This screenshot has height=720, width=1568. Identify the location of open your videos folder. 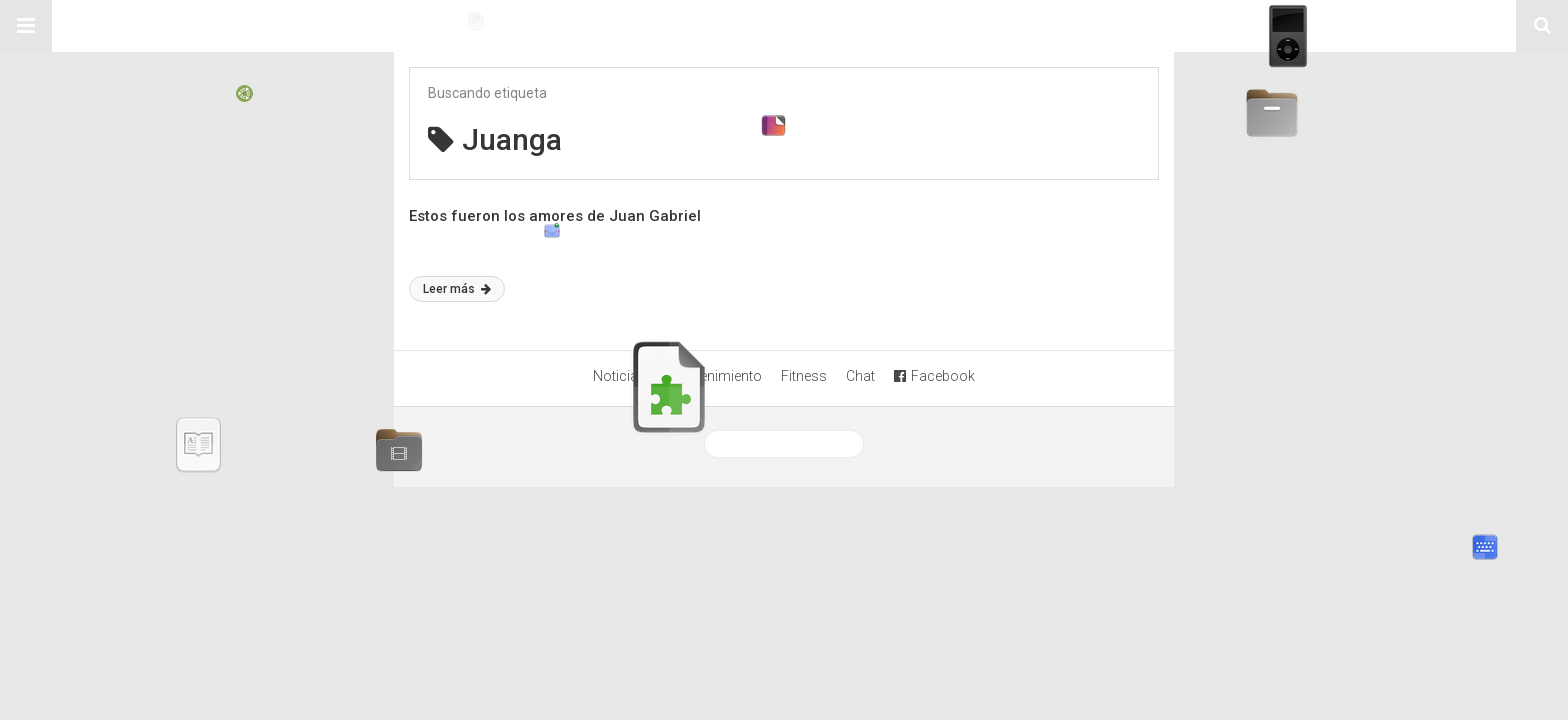
(399, 450).